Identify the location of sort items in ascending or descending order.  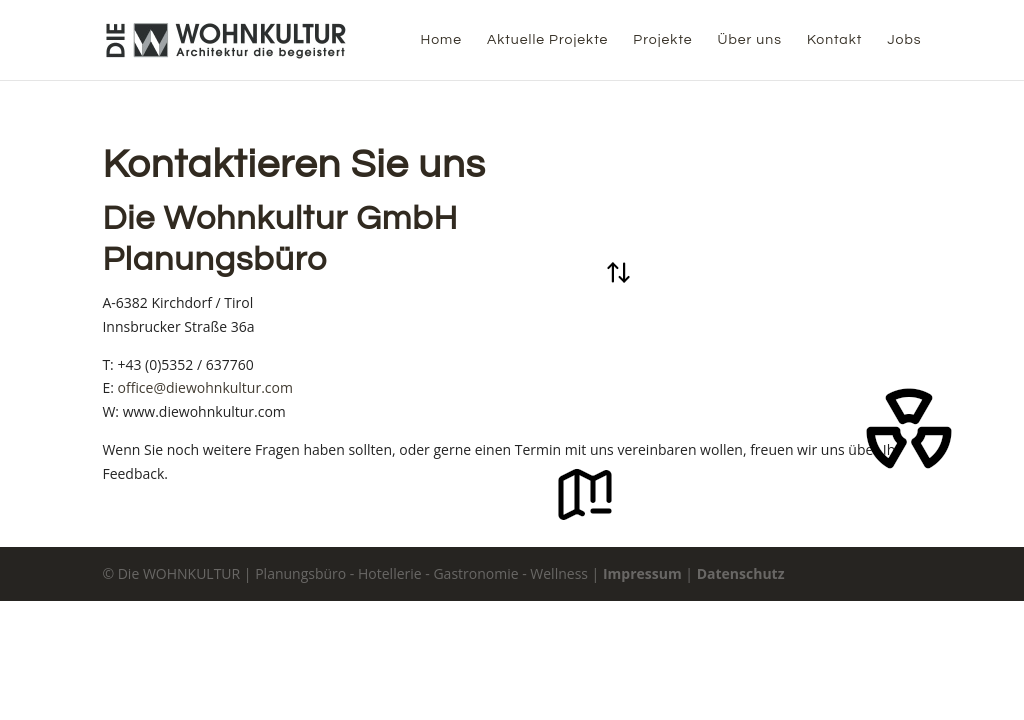
(618, 272).